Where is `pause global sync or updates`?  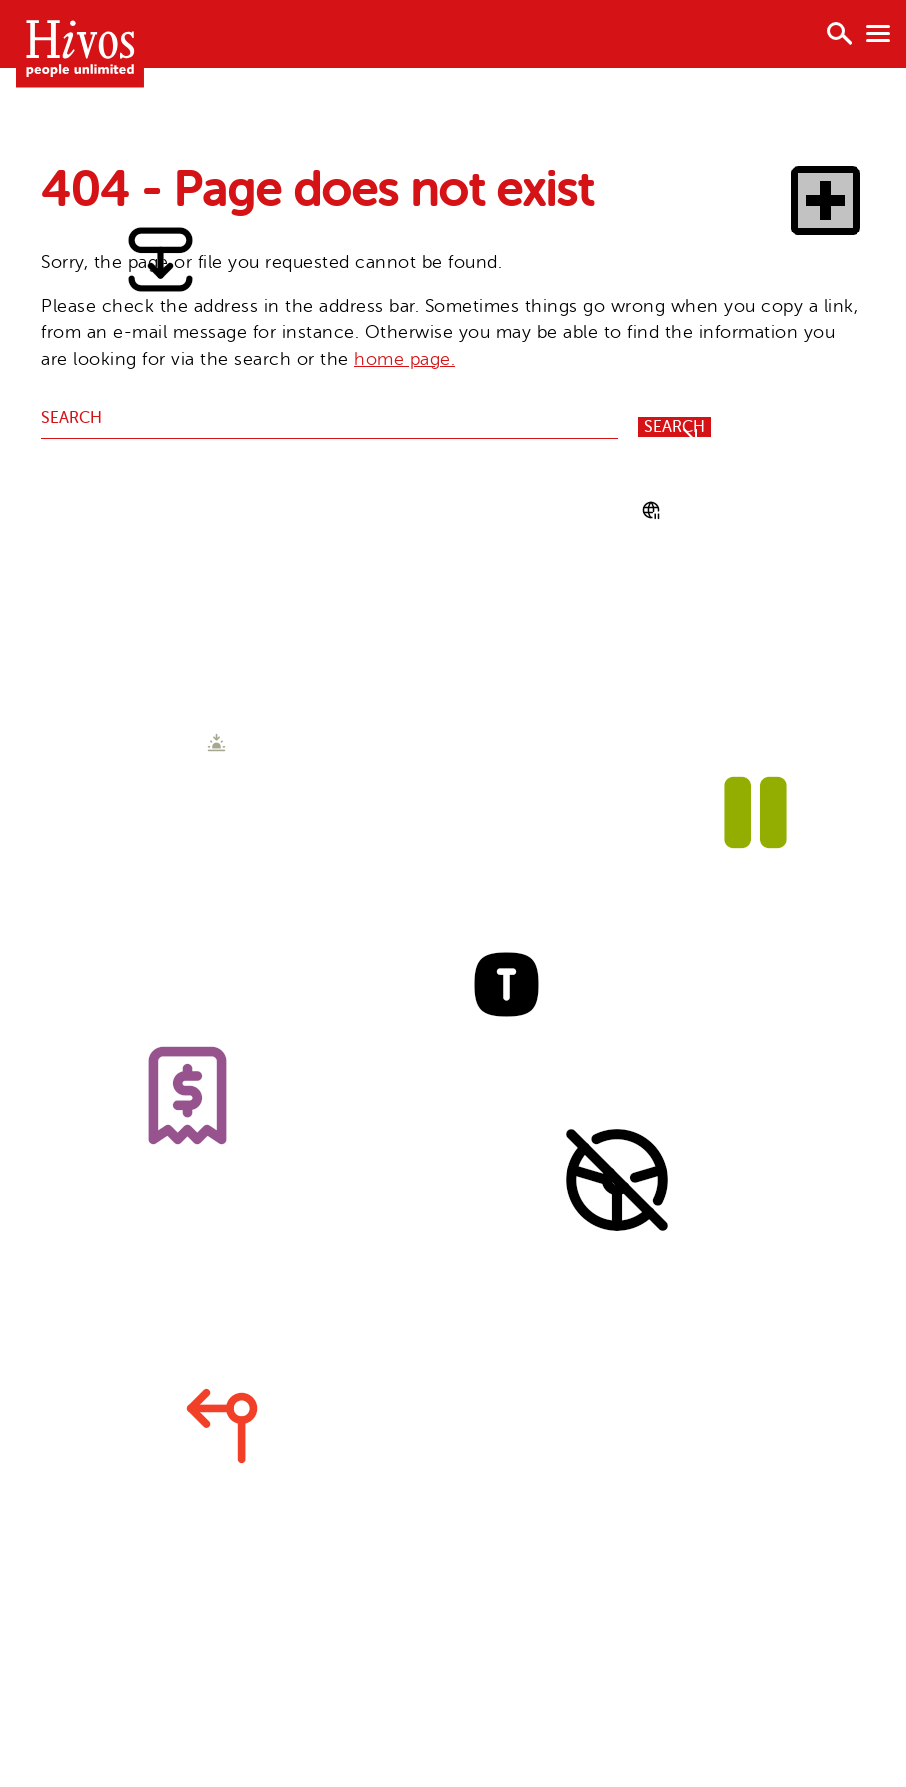 pause global sync or updates is located at coordinates (651, 510).